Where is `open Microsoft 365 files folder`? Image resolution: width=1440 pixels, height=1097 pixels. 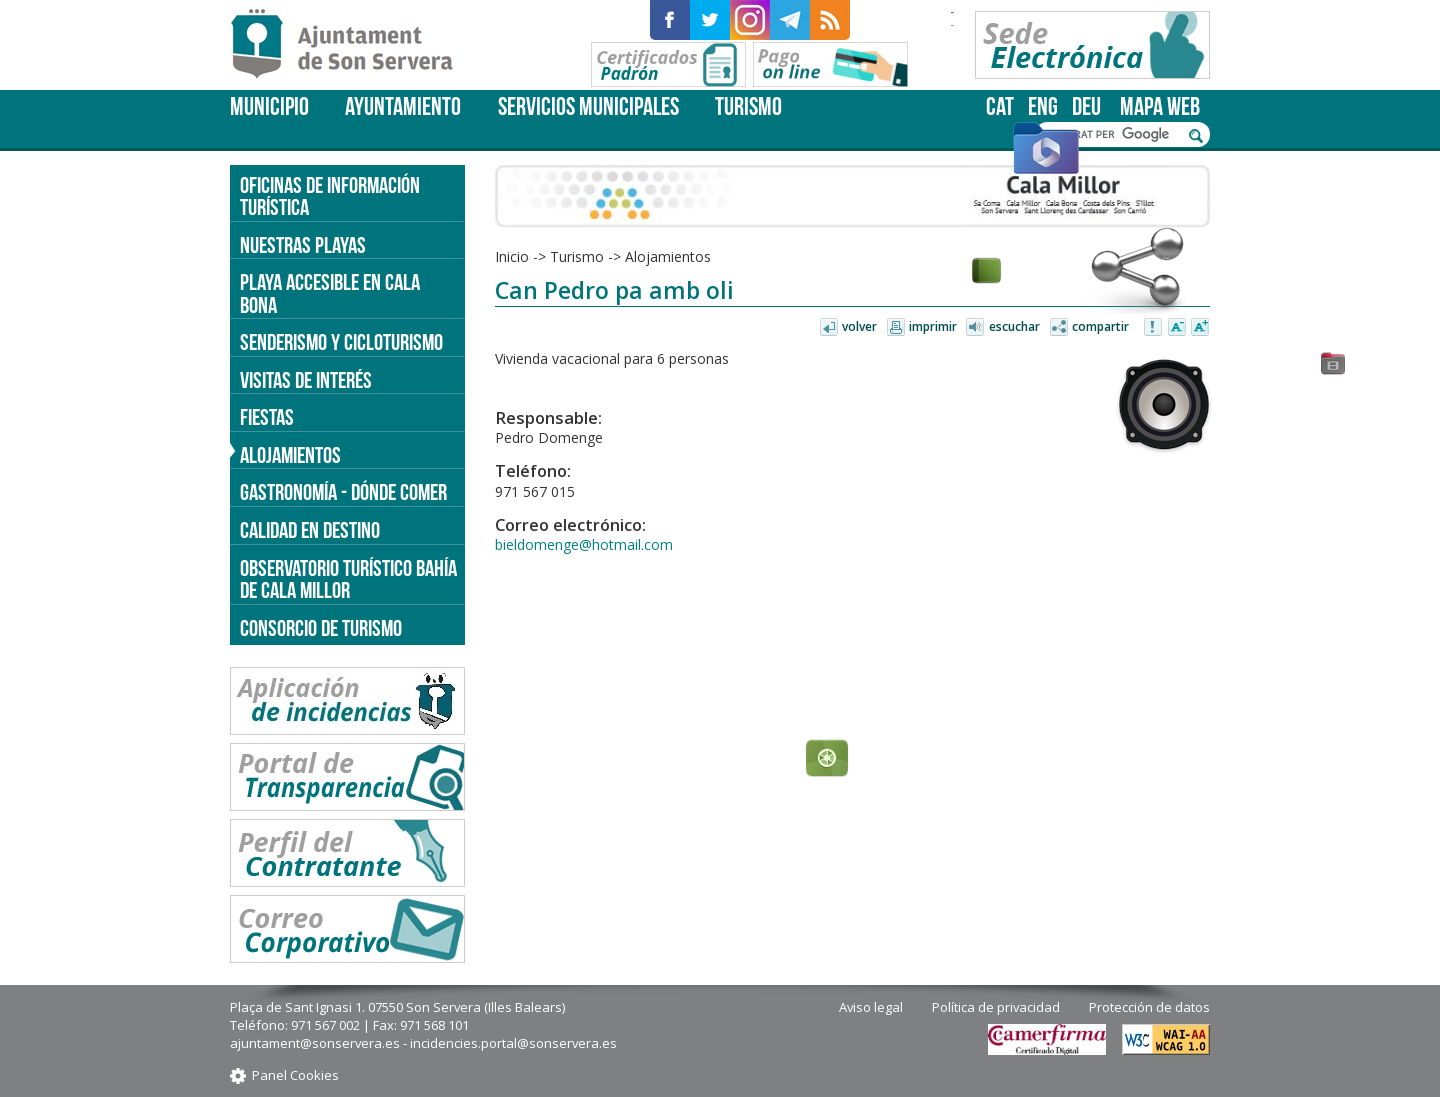 open Microsoft 365 files folder is located at coordinates (1046, 150).